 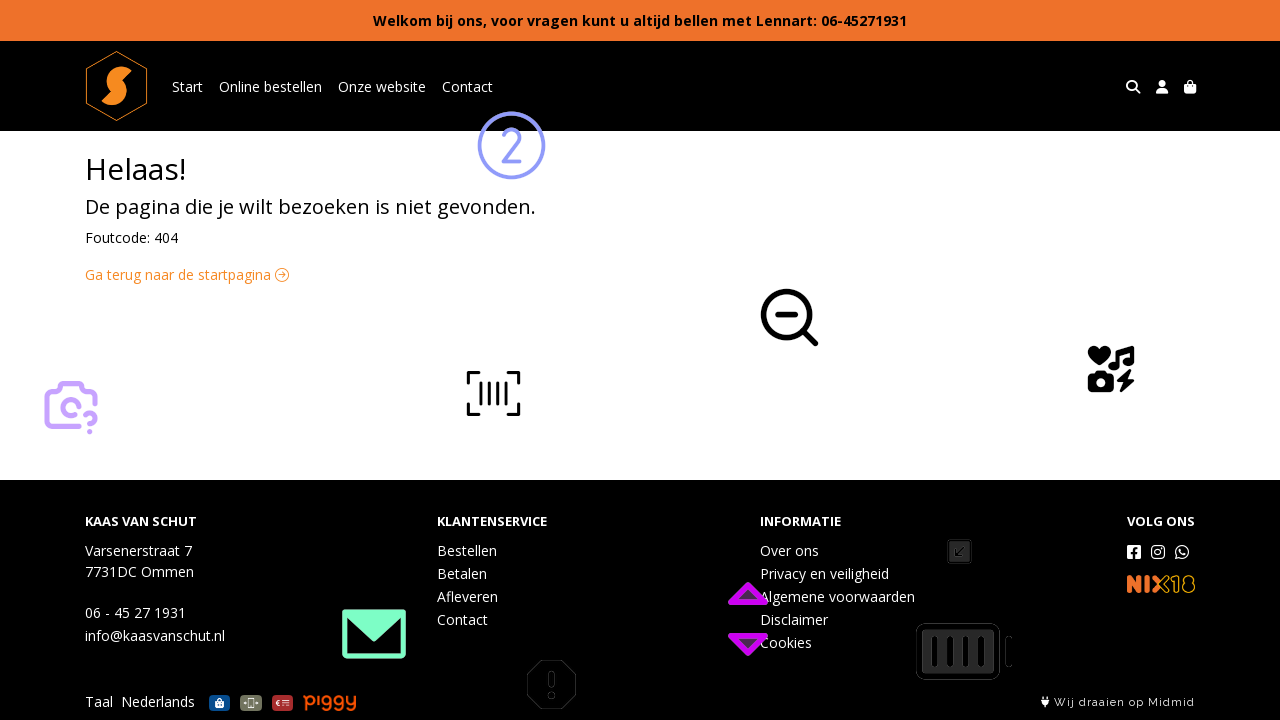 What do you see at coordinates (959, 551) in the screenshot?
I see `move content to bottom-left corner` at bounding box center [959, 551].